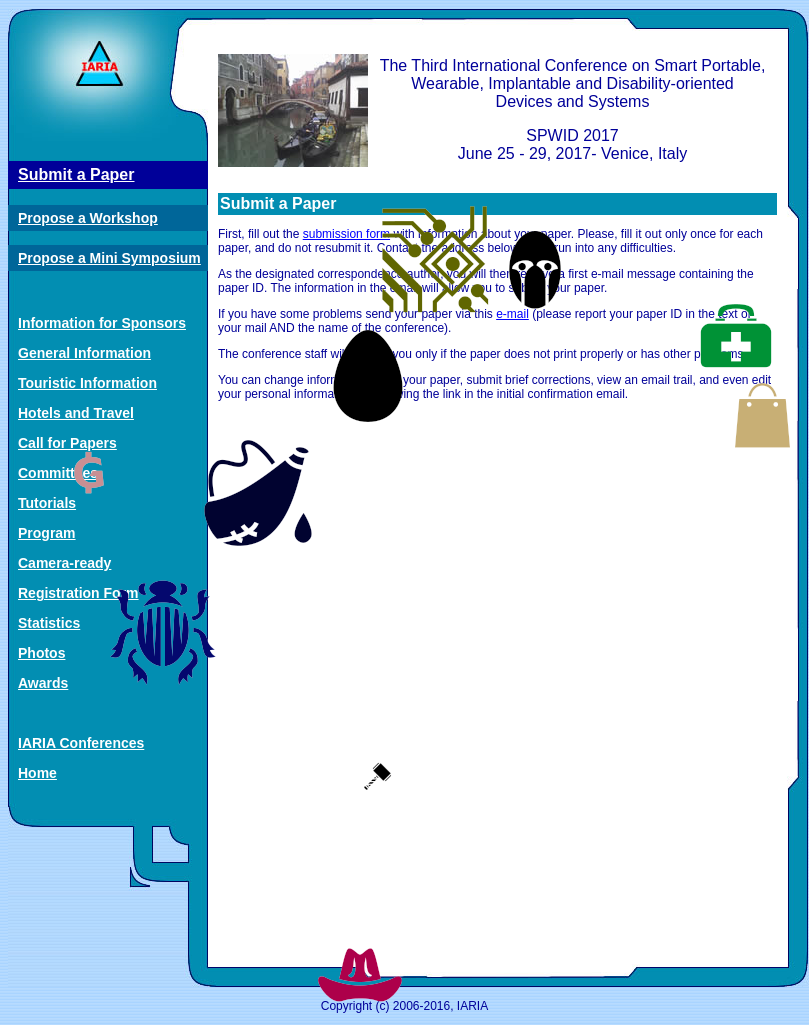 This screenshot has height=1025, width=809. Describe the element at coordinates (762, 415) in the screenshot. I see `view your shopping cart` at that location.